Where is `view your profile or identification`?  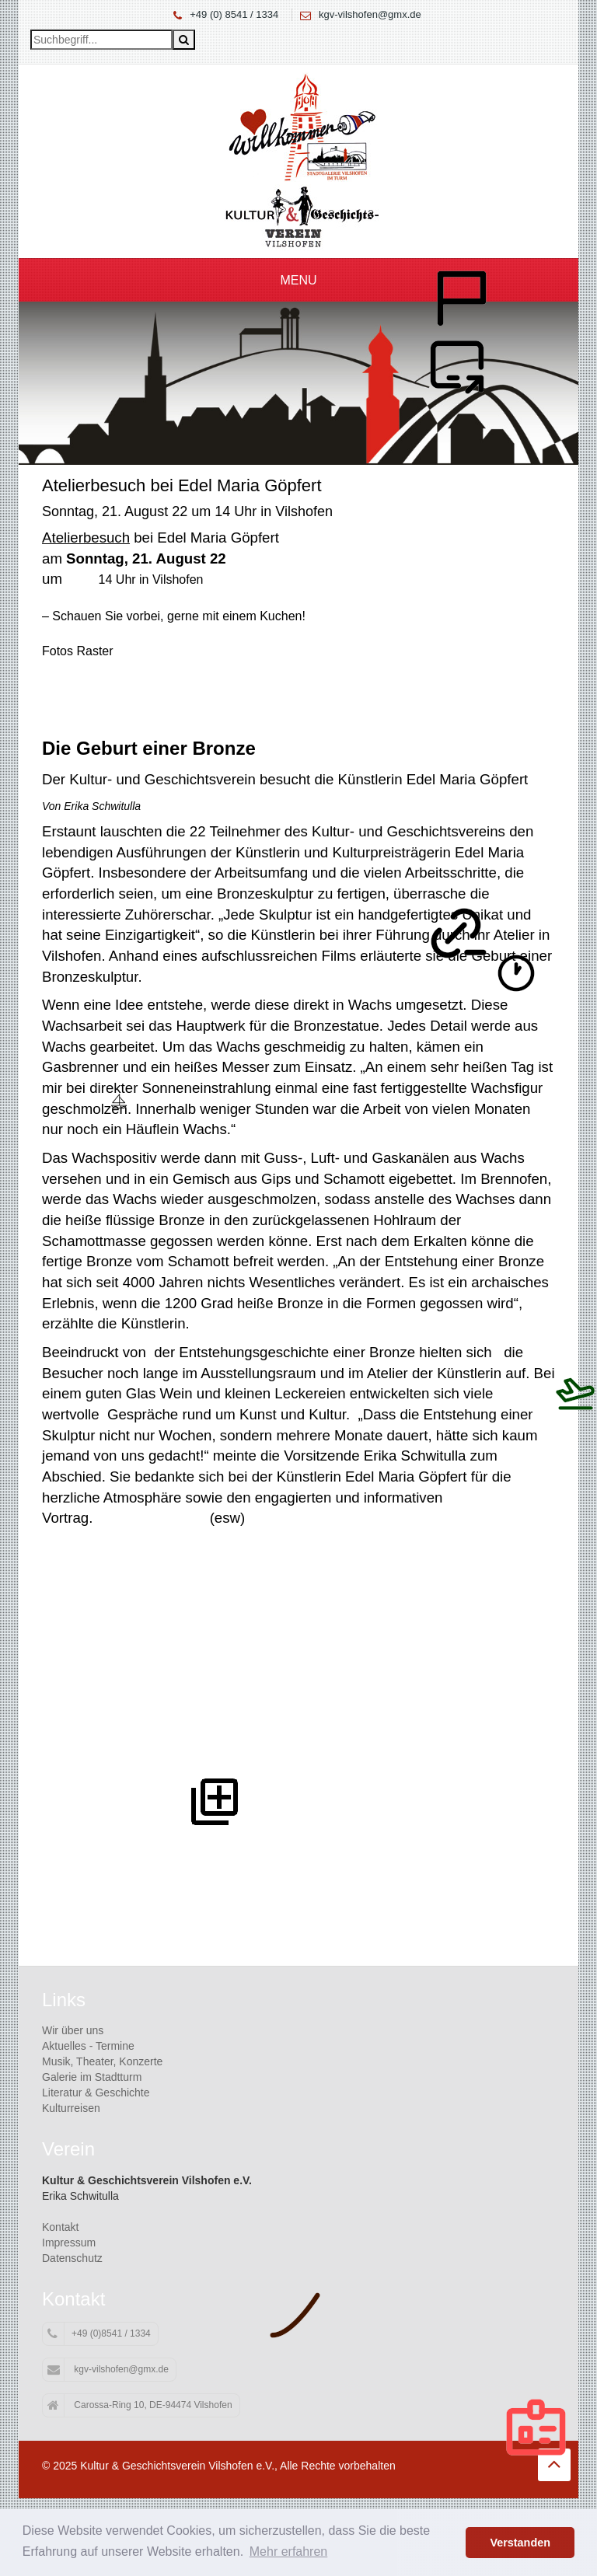 view your profile or identification is located at coordinates (536, 2428).